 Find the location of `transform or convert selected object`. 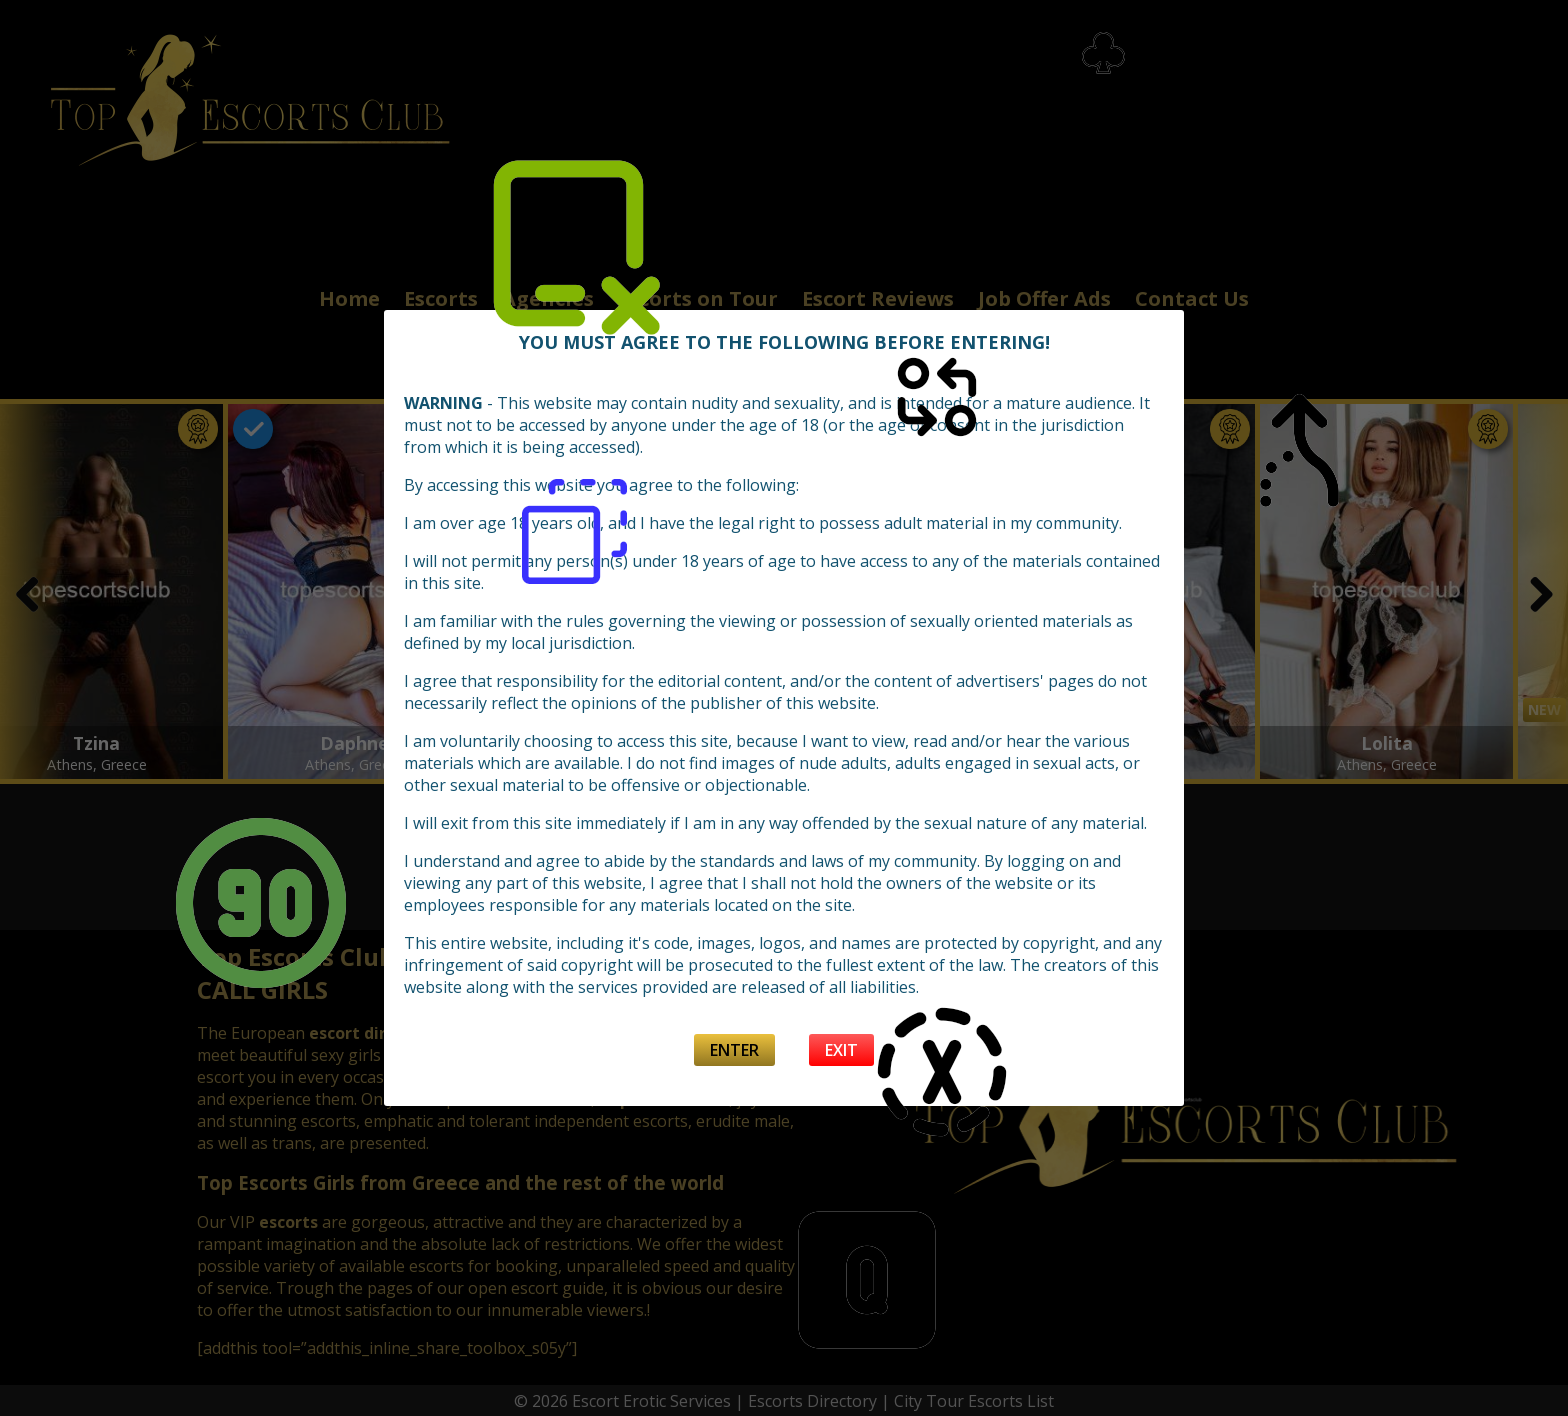

transform or convert selected object is located at coordinates (937, 397).